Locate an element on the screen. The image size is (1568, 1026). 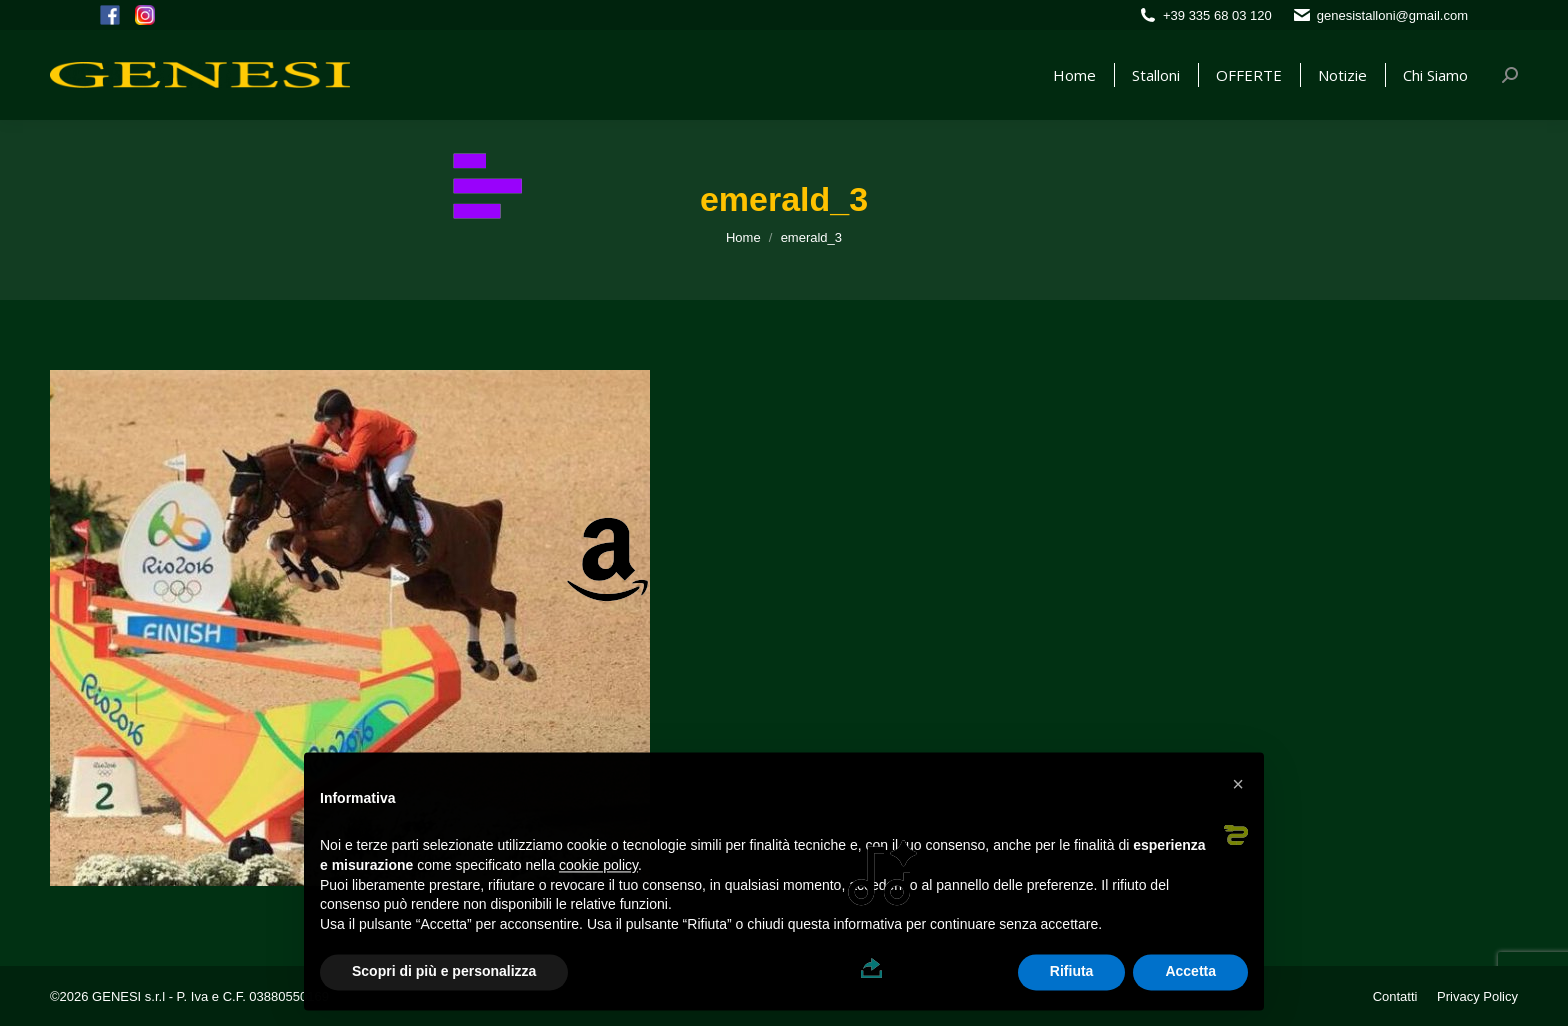
access AI-powered music features is located at coordinates (884, 876).